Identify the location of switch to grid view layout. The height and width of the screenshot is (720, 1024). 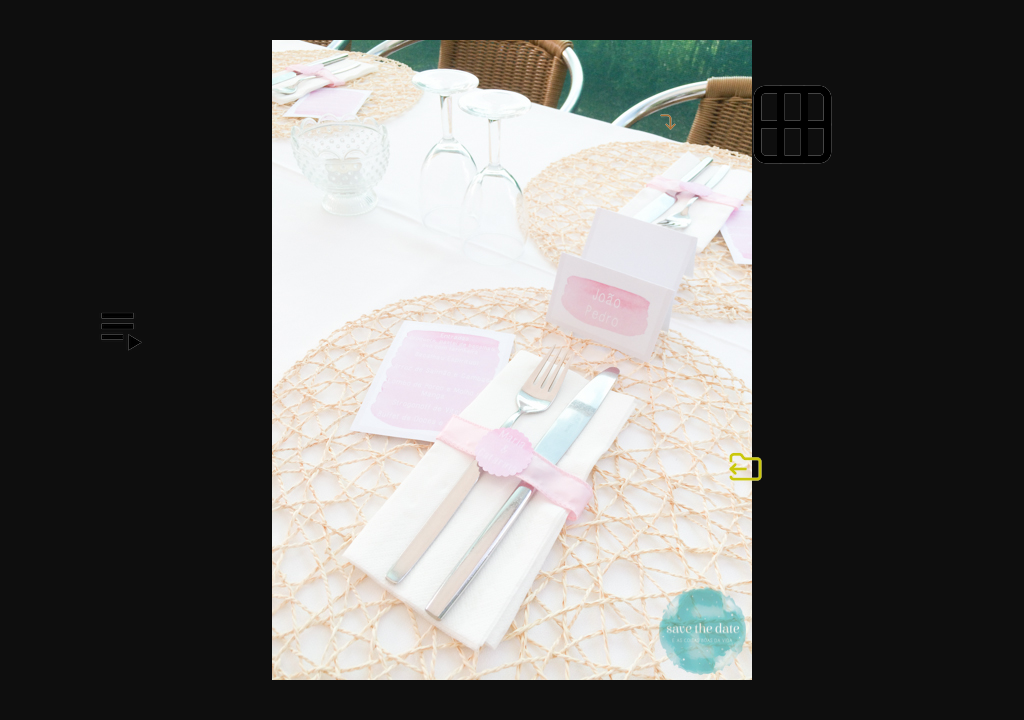
(792, 124).